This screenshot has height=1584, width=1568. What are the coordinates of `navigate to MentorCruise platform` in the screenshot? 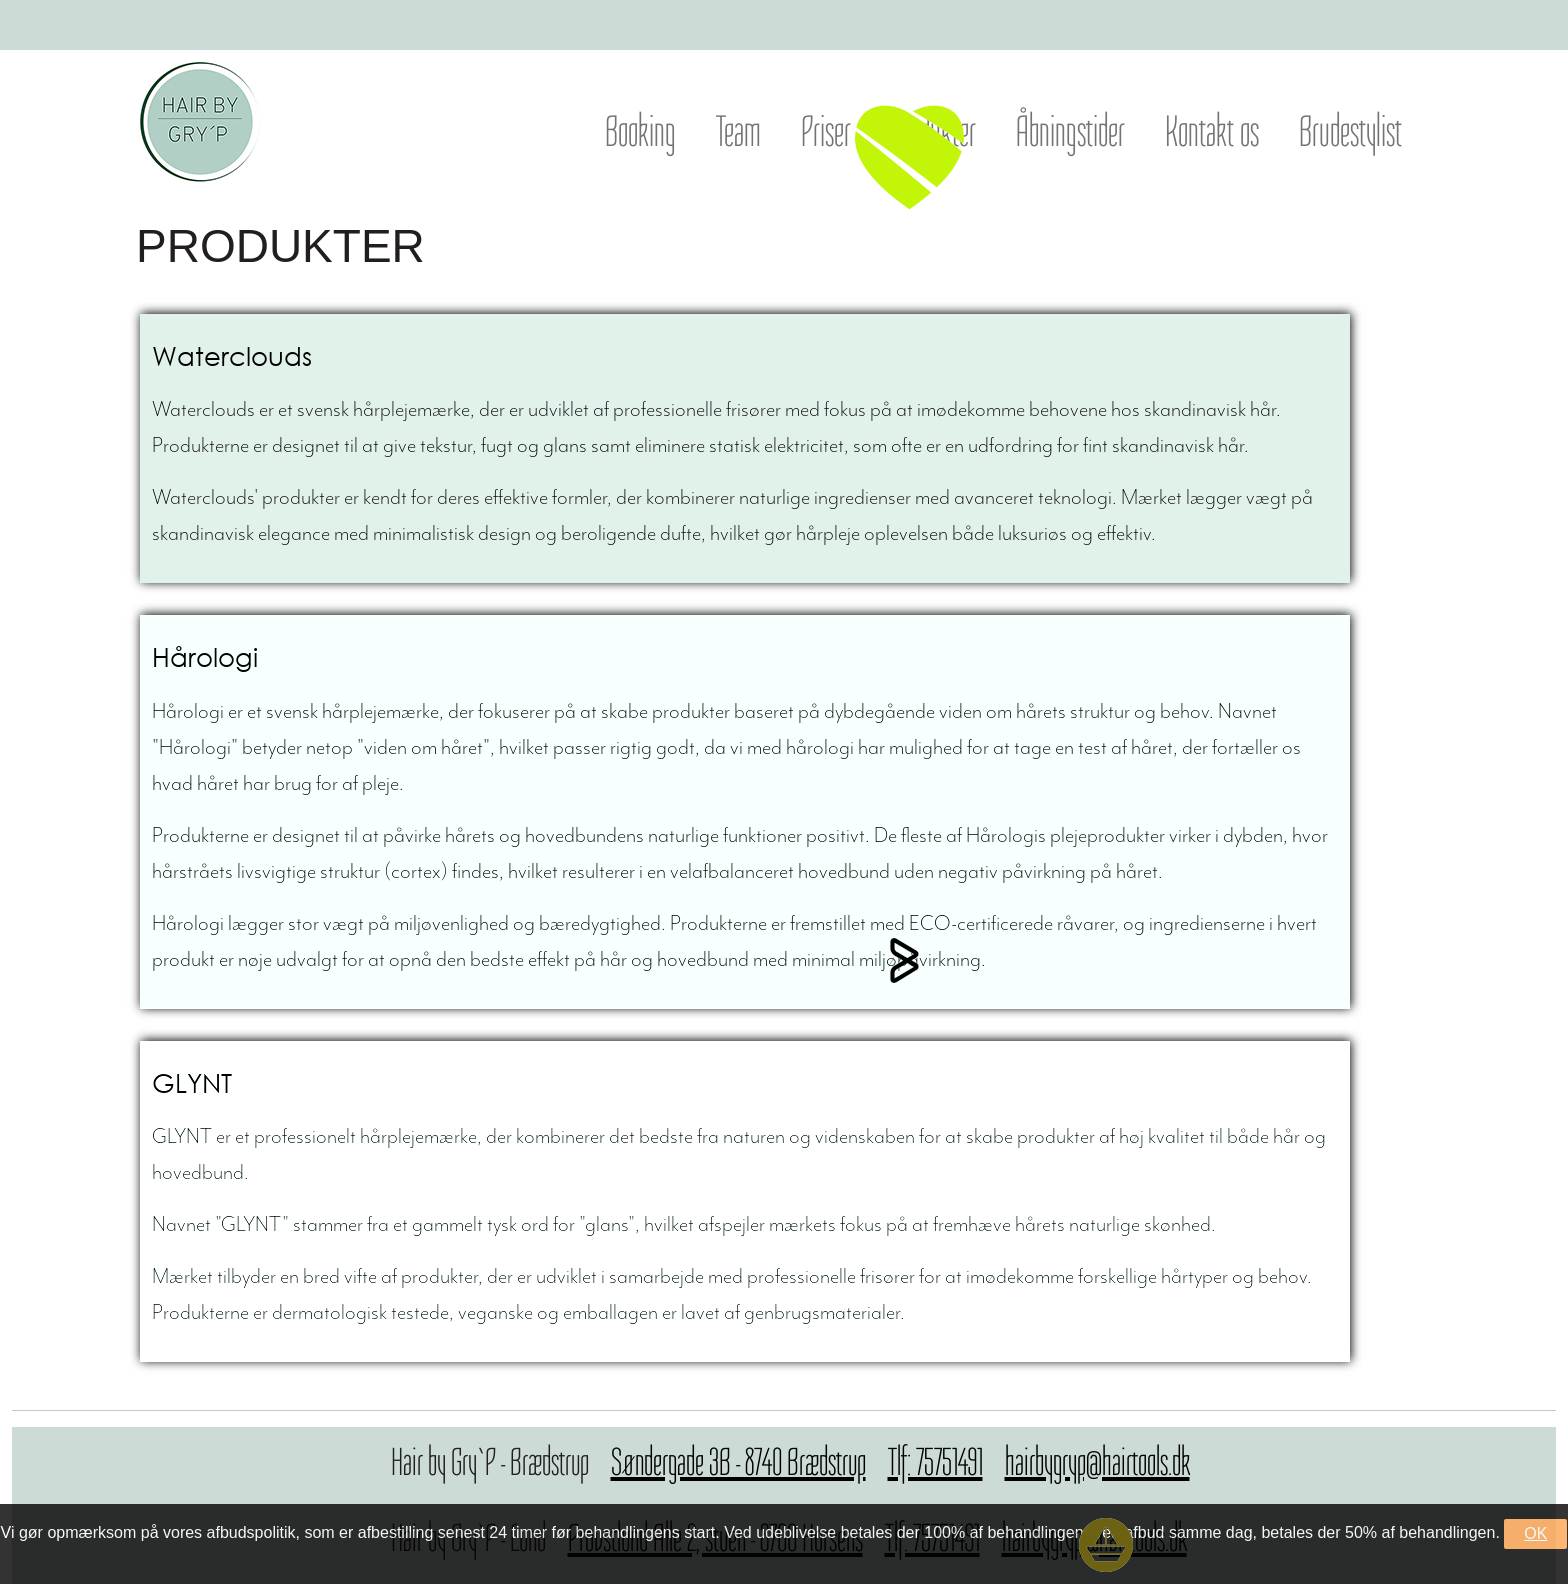 It's located at (1106, 1545).